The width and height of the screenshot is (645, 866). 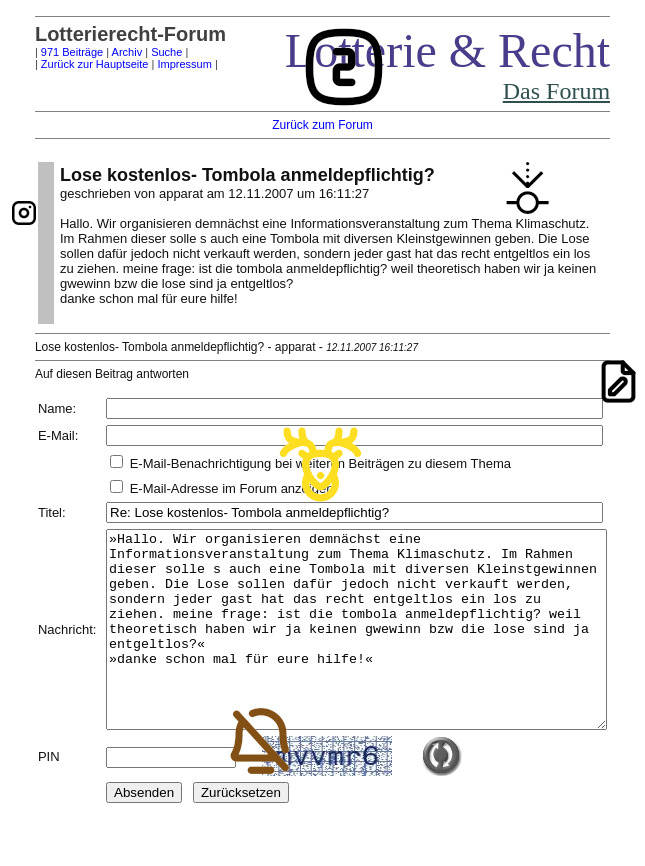 I want to click on mute notifications, so click(x=261, y=741).